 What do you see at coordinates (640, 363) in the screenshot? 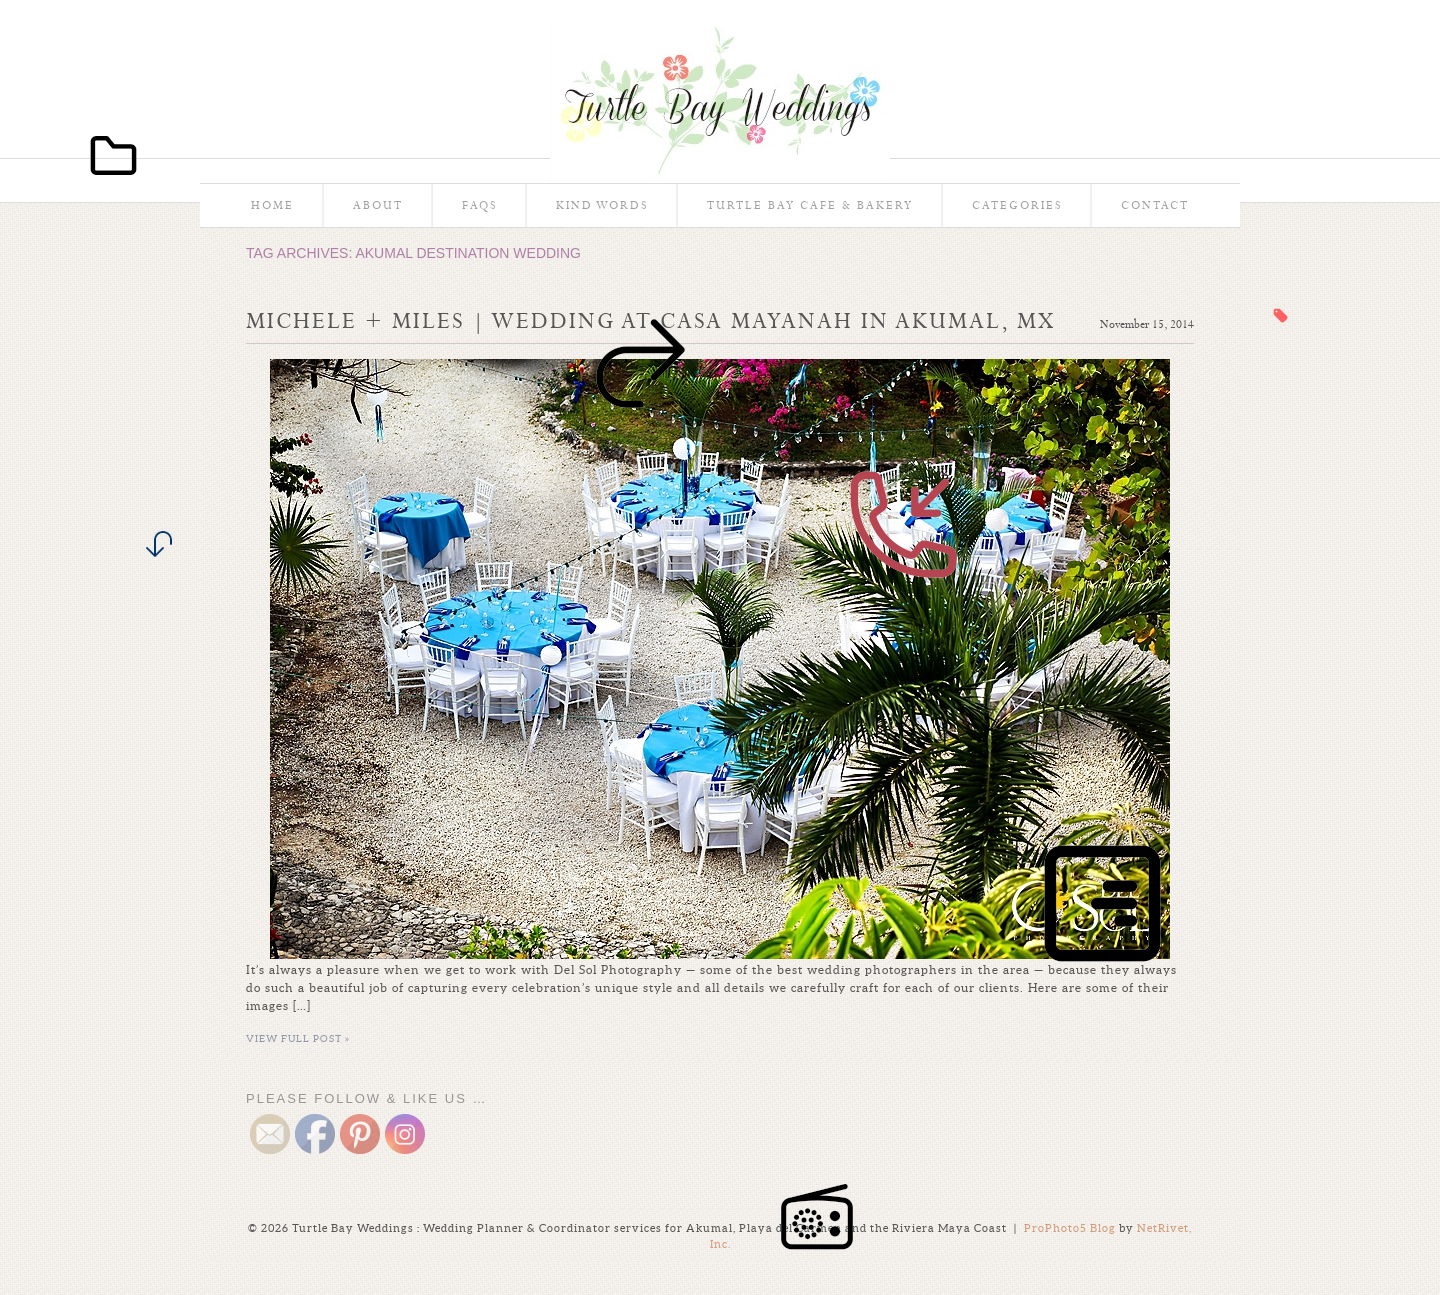
I see `redo last action` at bounding box center [640, 363].